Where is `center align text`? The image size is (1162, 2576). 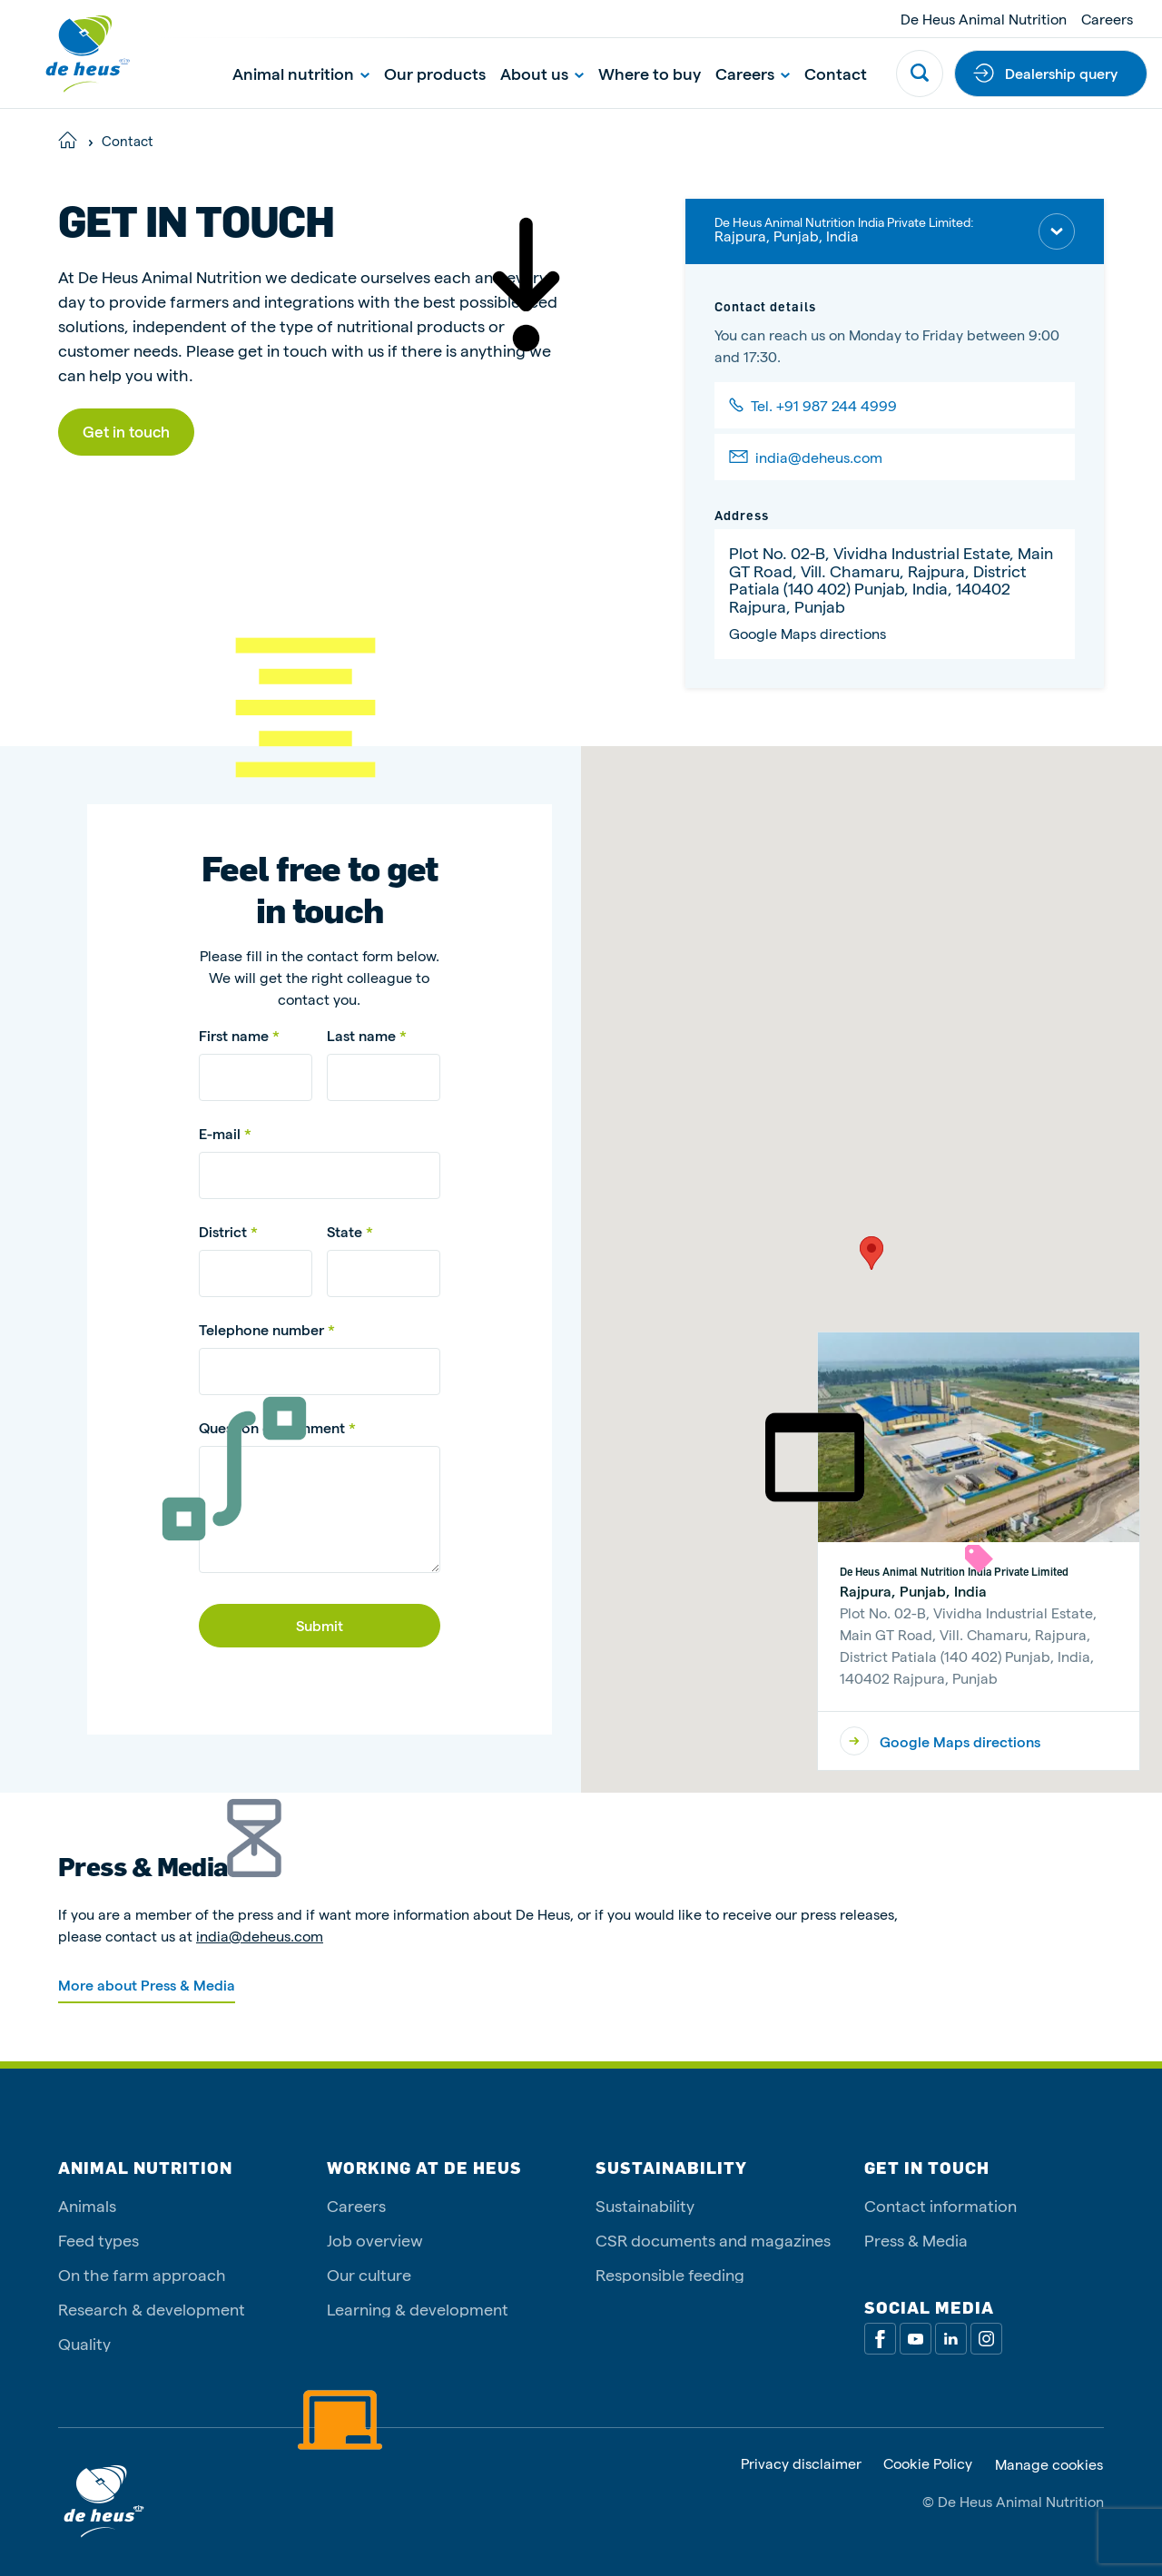 center align text is located at coordinates (305, 707).